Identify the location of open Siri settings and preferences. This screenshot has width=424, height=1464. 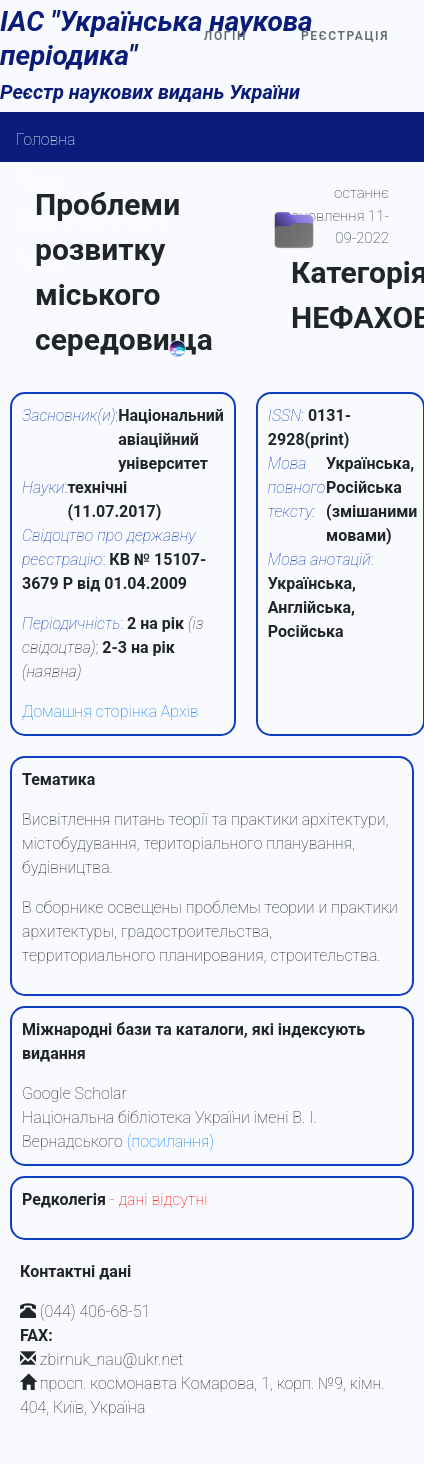
(177, 348).